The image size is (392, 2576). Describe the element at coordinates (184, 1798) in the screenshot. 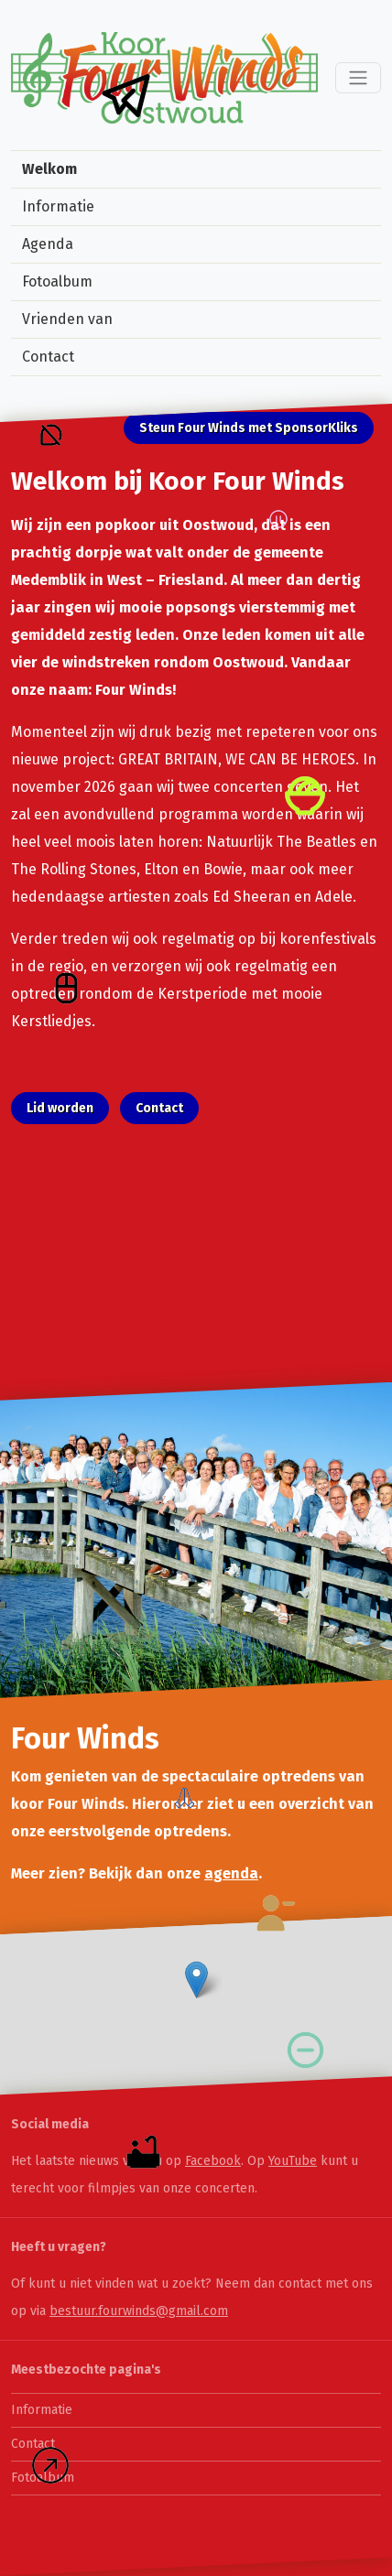

I see `send a prayer or blessing` at that location.